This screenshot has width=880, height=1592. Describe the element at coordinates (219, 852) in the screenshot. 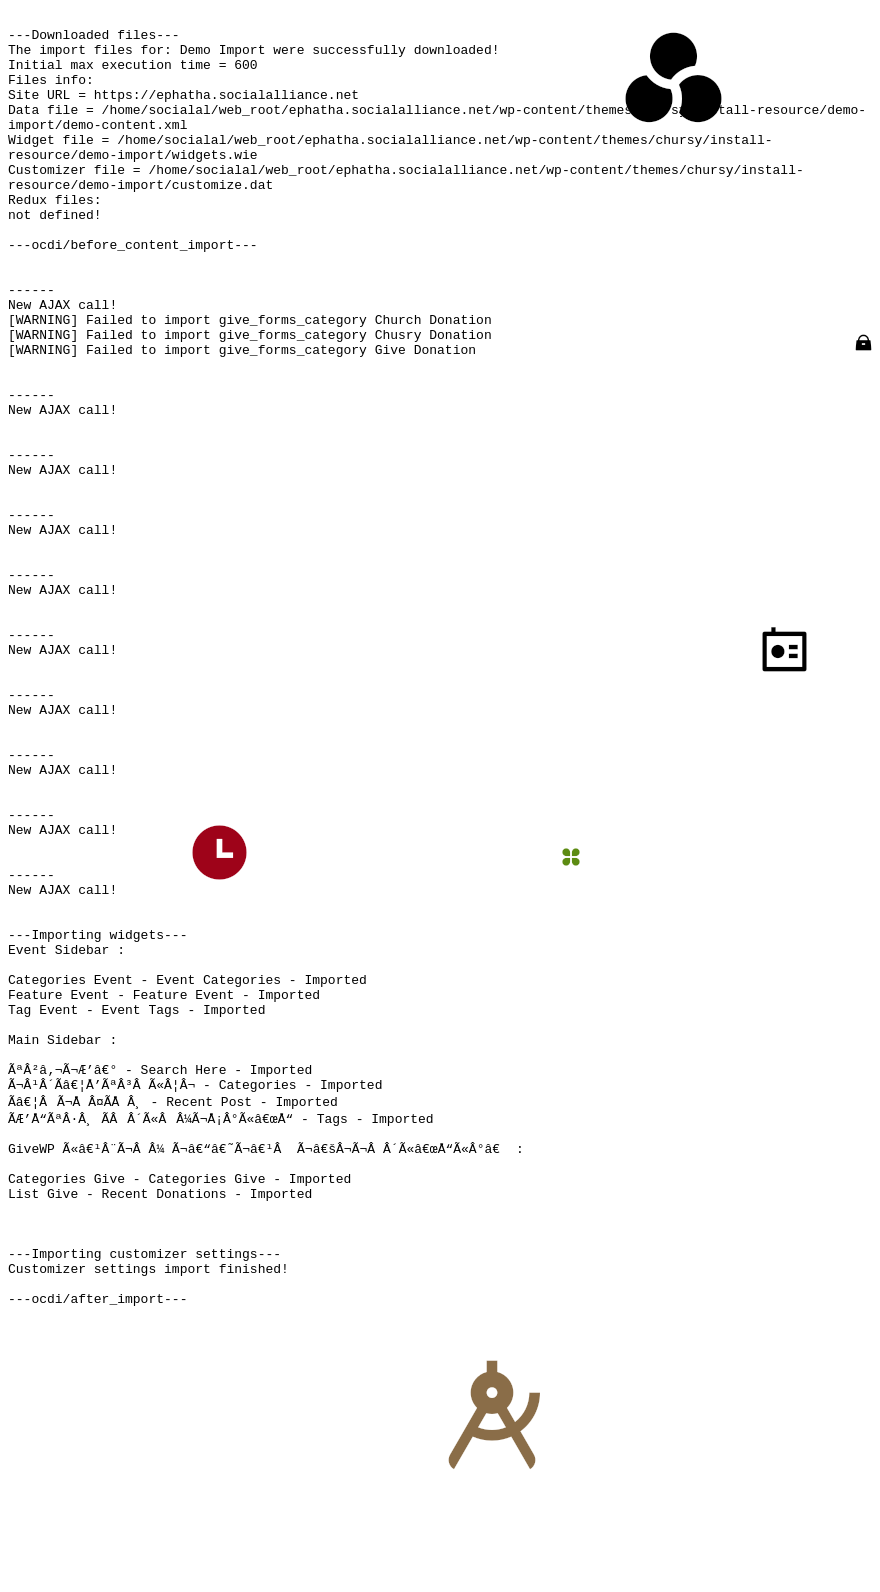

I see `view current time or clock` at that location.